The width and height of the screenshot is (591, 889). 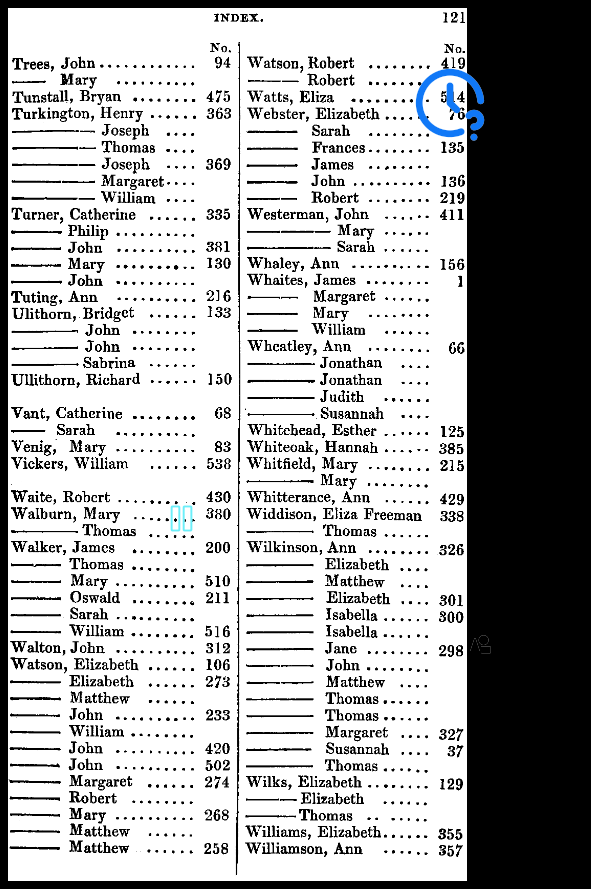 I want to click on unknown or unconfirmed time, so click(x=450, y=103).